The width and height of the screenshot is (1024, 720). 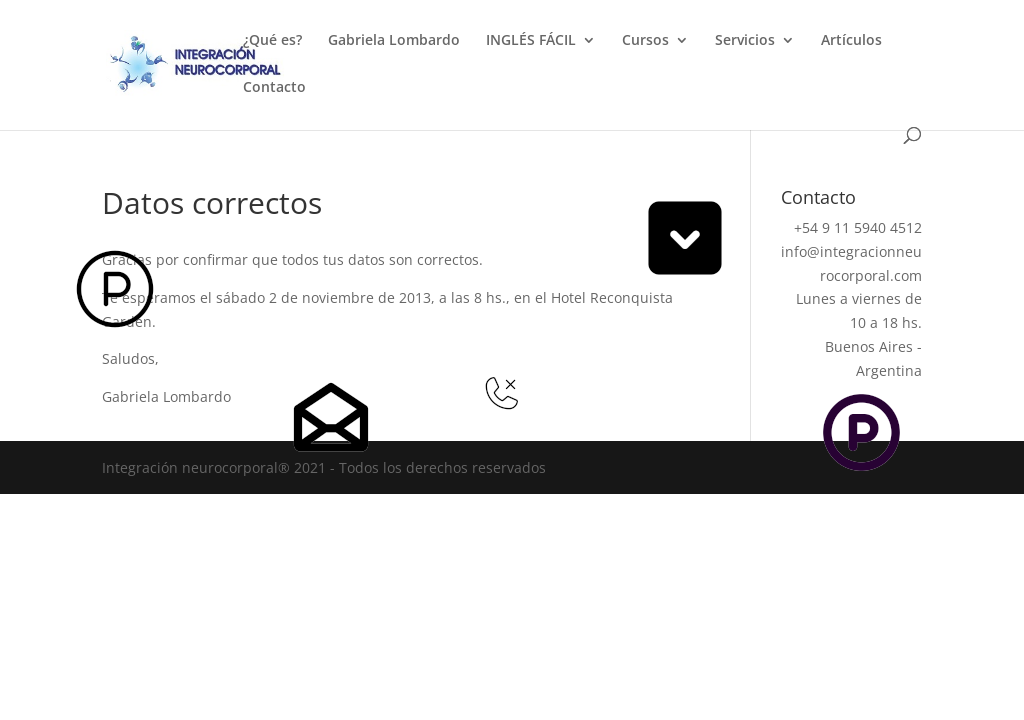 What do you see at coordinates (115, 289) in the screenshot?
I see `parking location or availability indicator` at bounding box center [115, 289].